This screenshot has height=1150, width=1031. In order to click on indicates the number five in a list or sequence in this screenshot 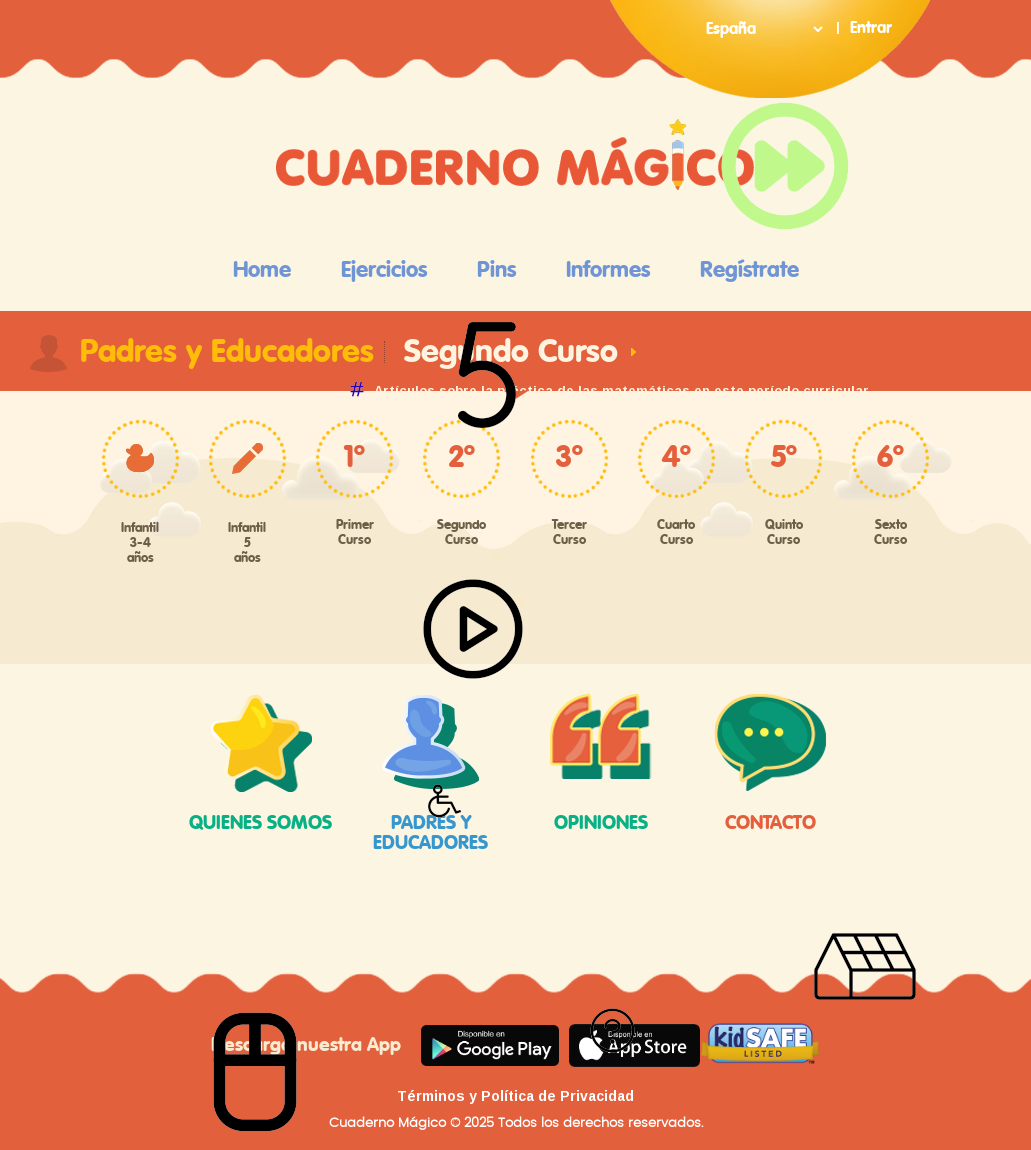, I will do `click(487, 375)`.